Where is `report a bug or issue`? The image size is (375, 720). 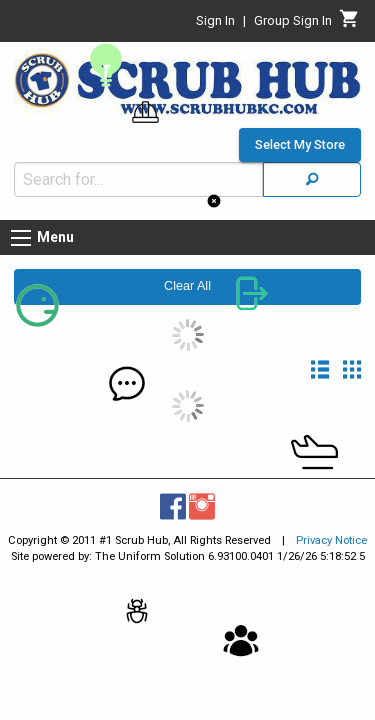
report a bug or issue is located at coordinates (137, 611).